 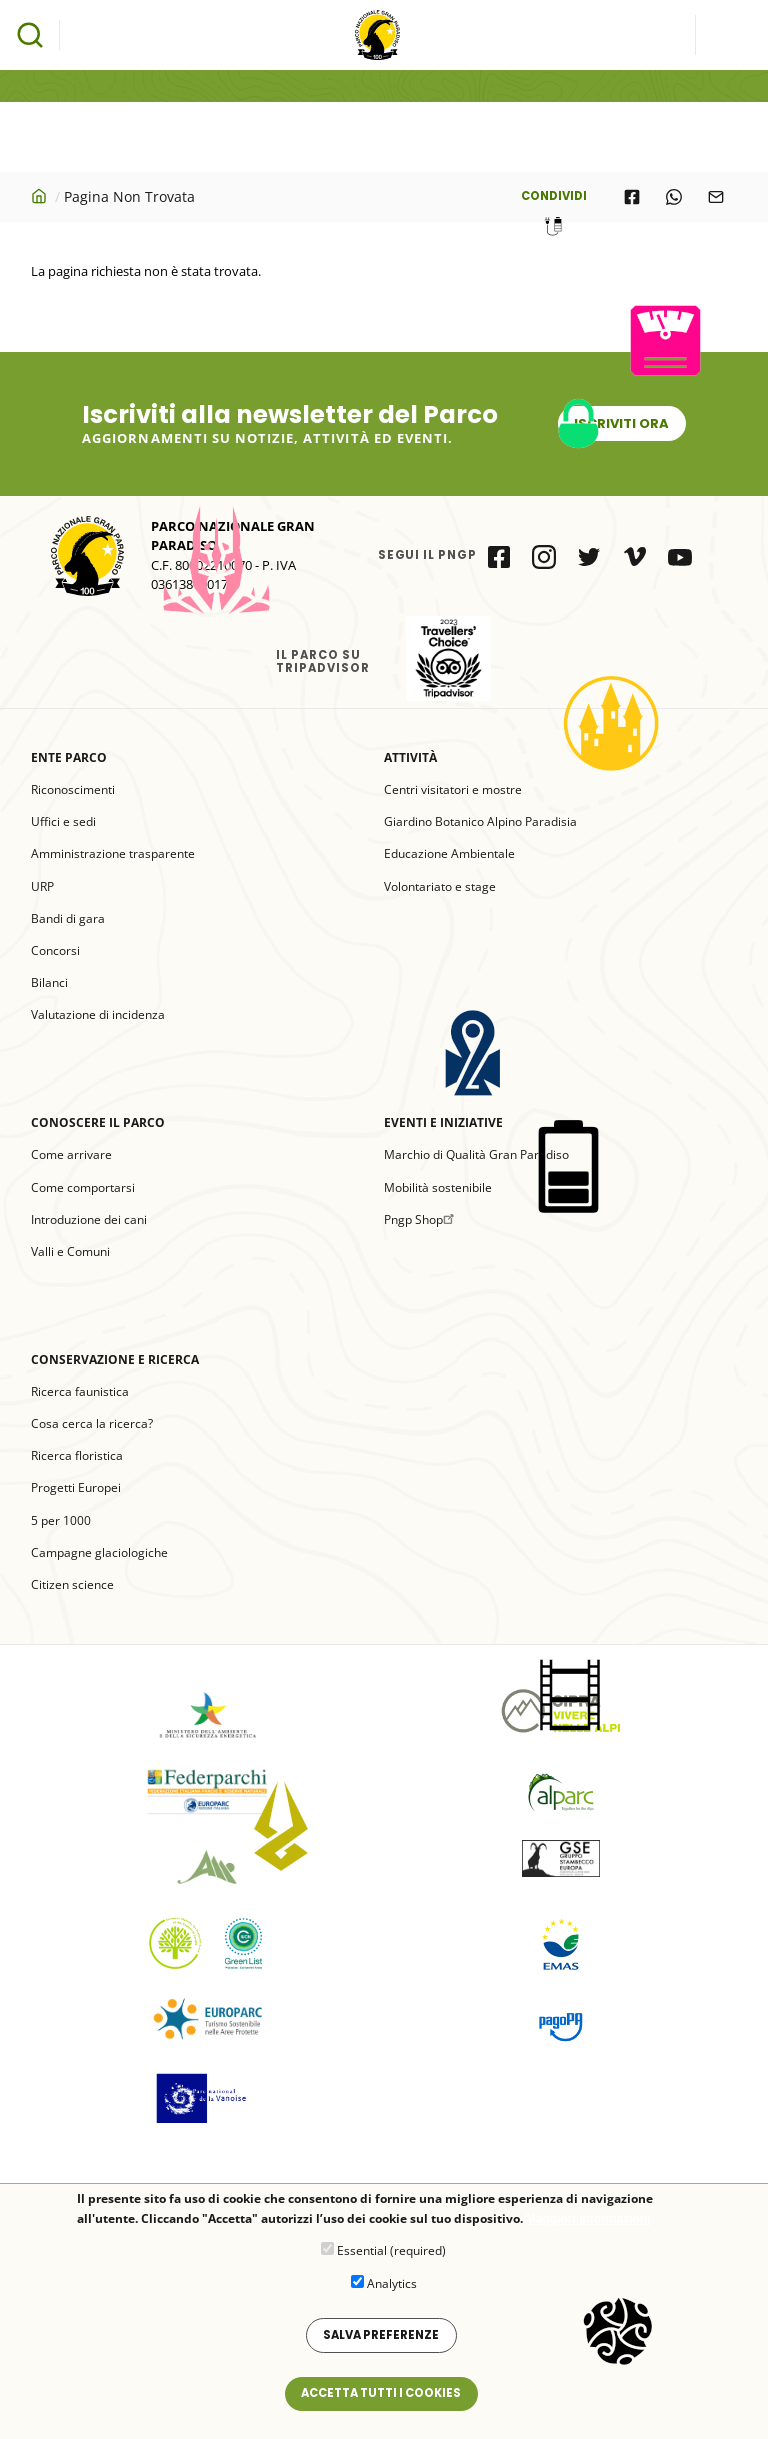 I want to click on access castle or fortress location in game, so click(x=611, y=723).